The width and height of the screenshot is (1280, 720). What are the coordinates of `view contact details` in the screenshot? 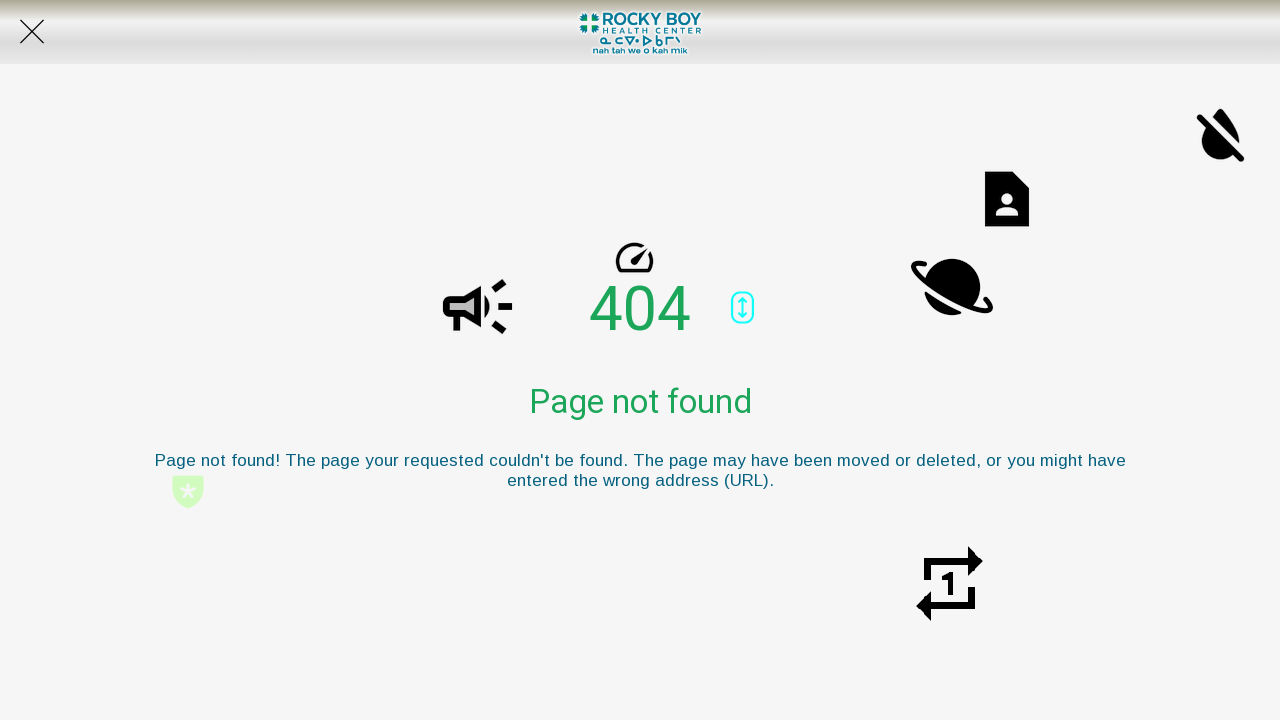 It's located at (1007, 199).